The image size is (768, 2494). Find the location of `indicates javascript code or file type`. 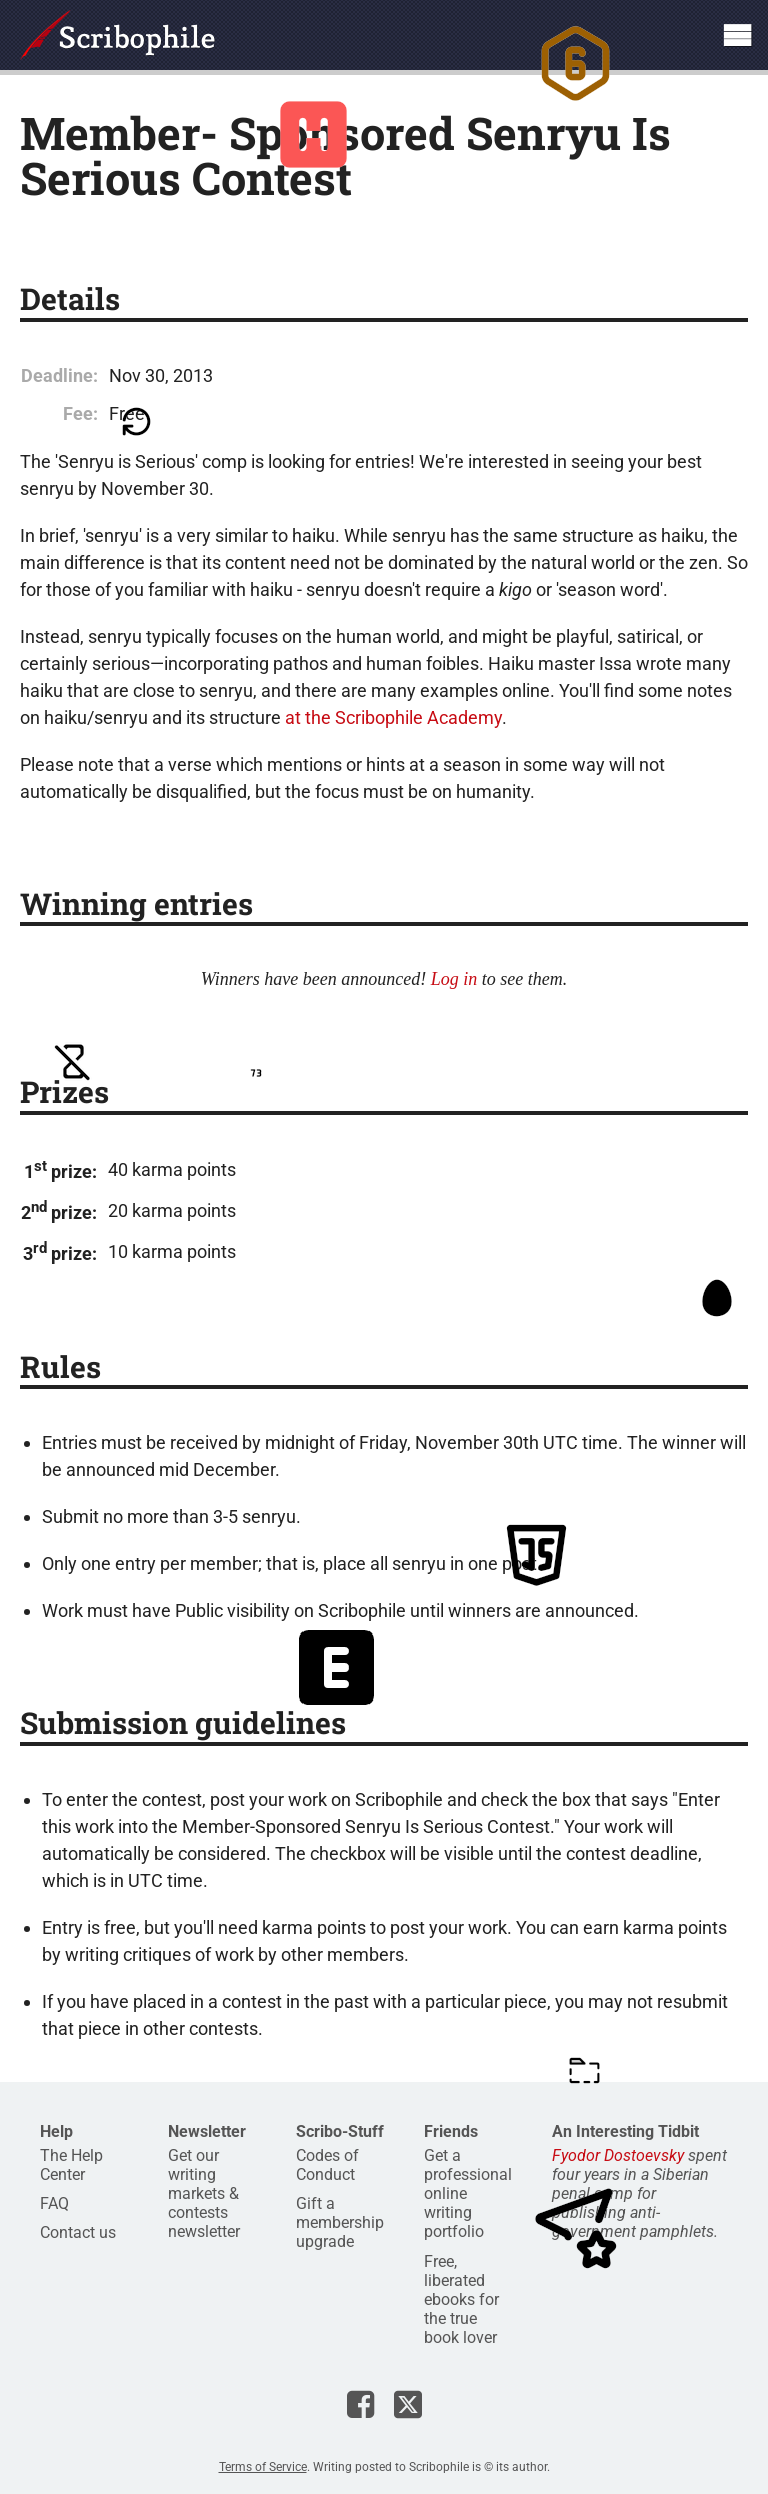

indicates javascript code or file type is located at coordinates (536, 1554).